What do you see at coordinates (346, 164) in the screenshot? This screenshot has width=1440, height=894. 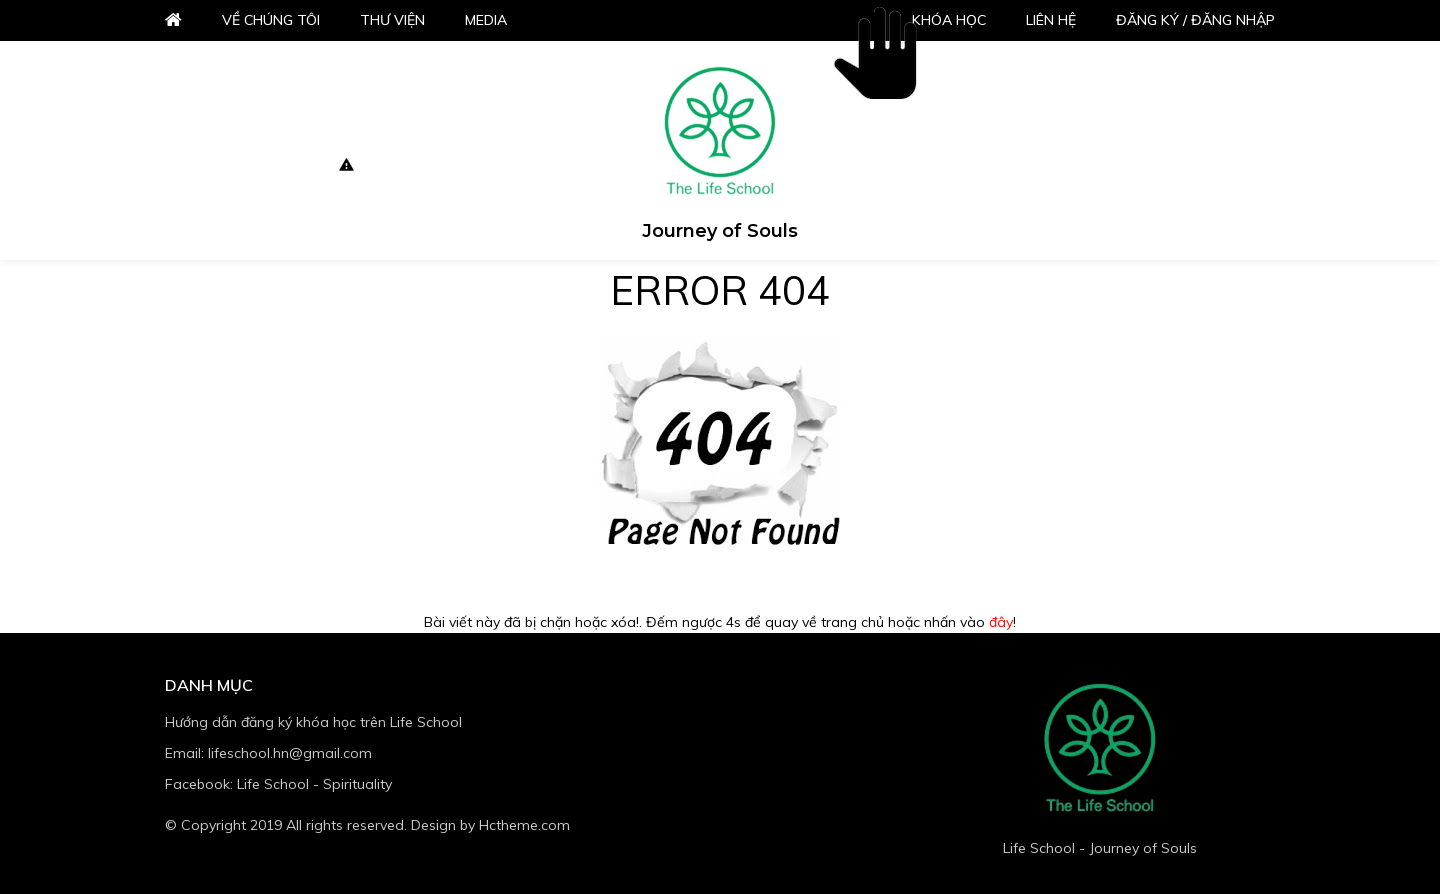 I see `indicates a warning or potential problem` at bounding box center [346, 164].